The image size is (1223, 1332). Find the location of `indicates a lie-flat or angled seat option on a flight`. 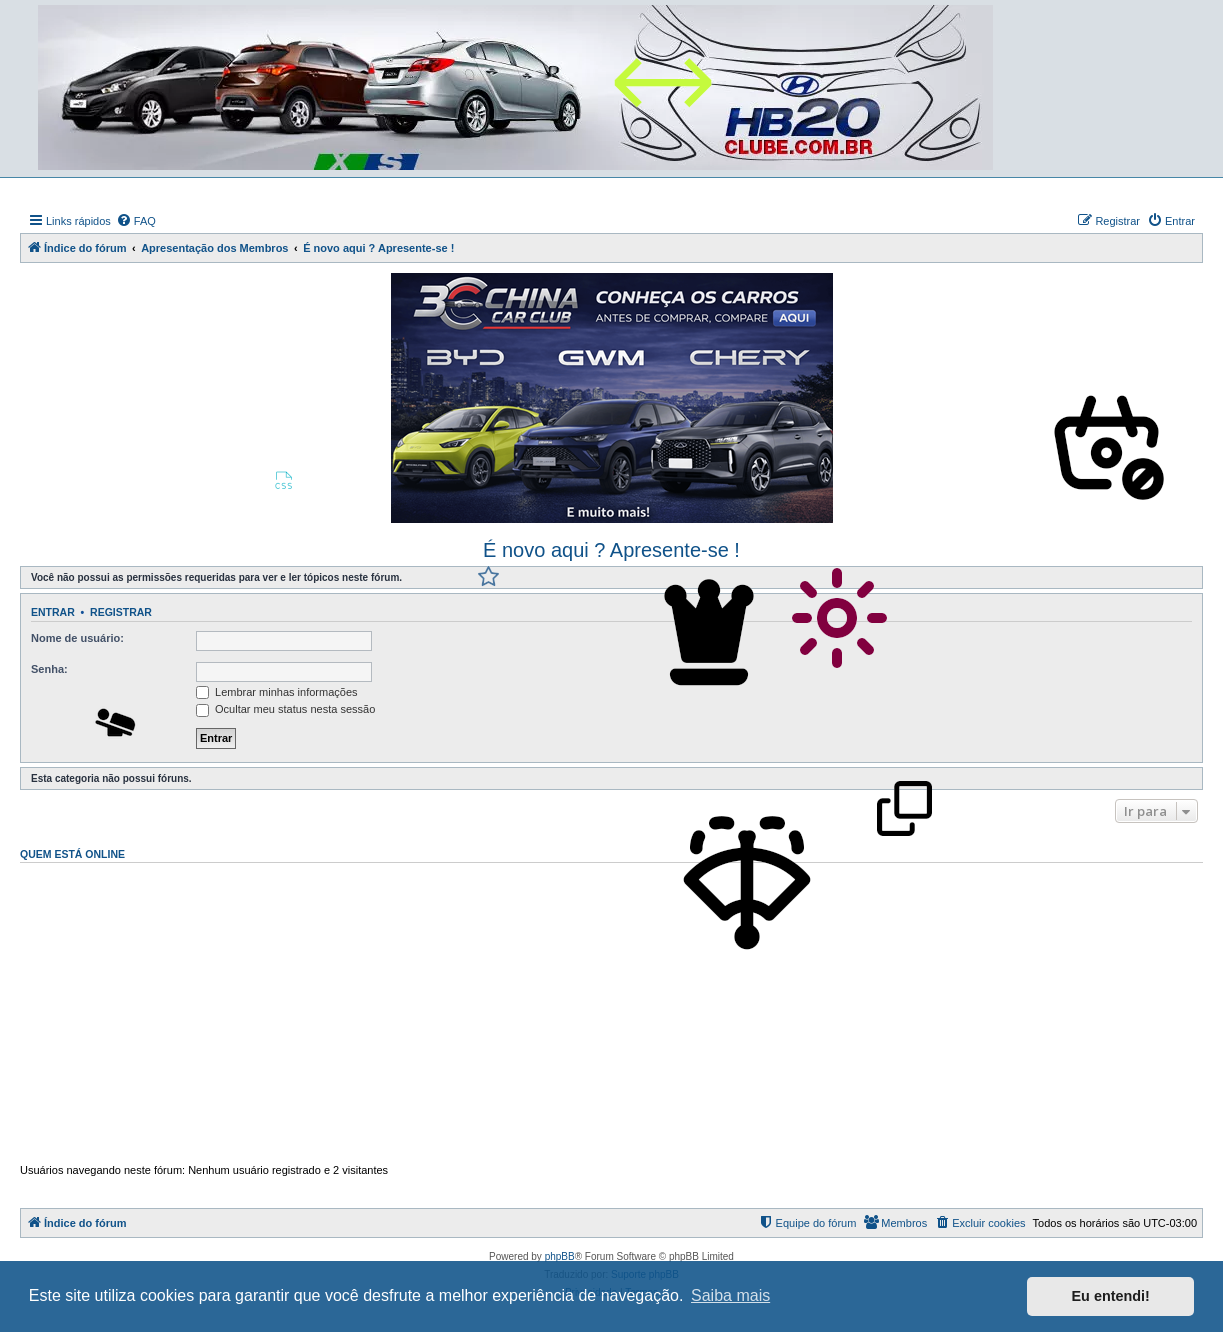

indicates a lie-flat or angled seat option on a flight is located at coordinates (115, 723).